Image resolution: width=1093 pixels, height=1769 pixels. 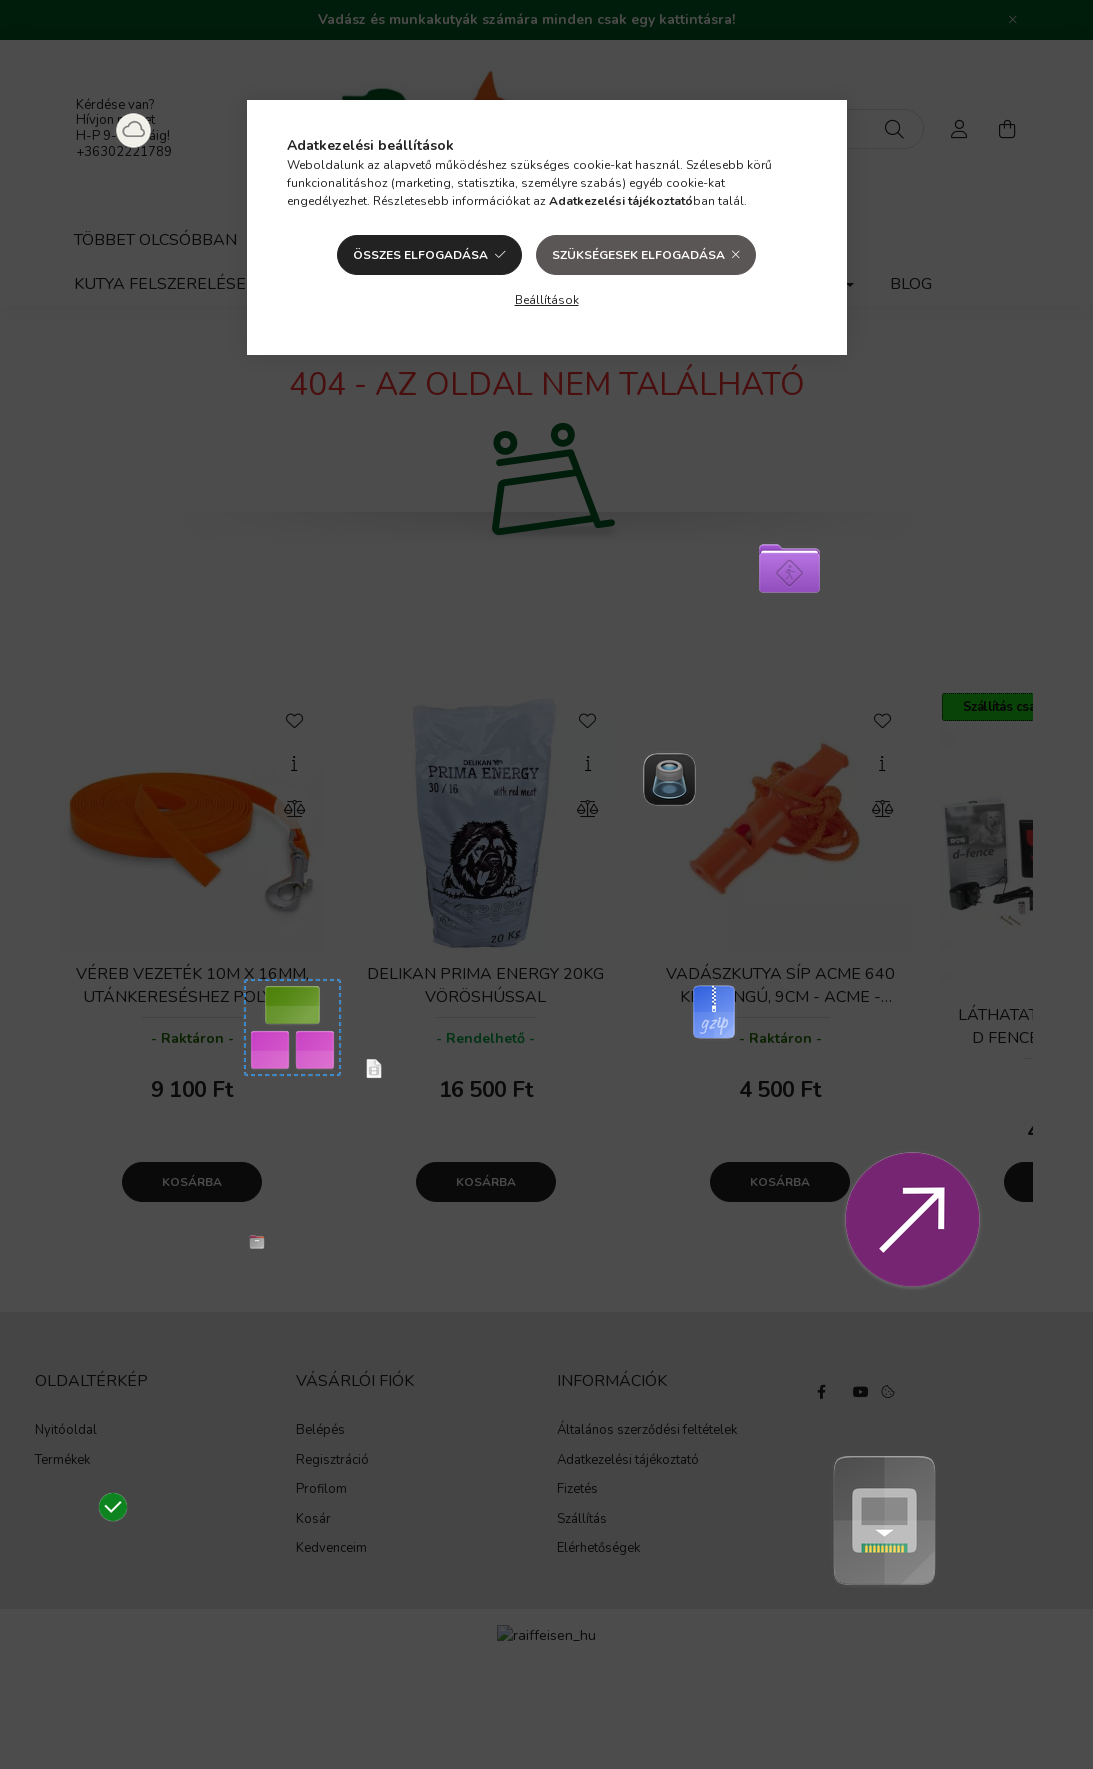 I want to click on select all items in the current view, so click(x=292, y=1027).